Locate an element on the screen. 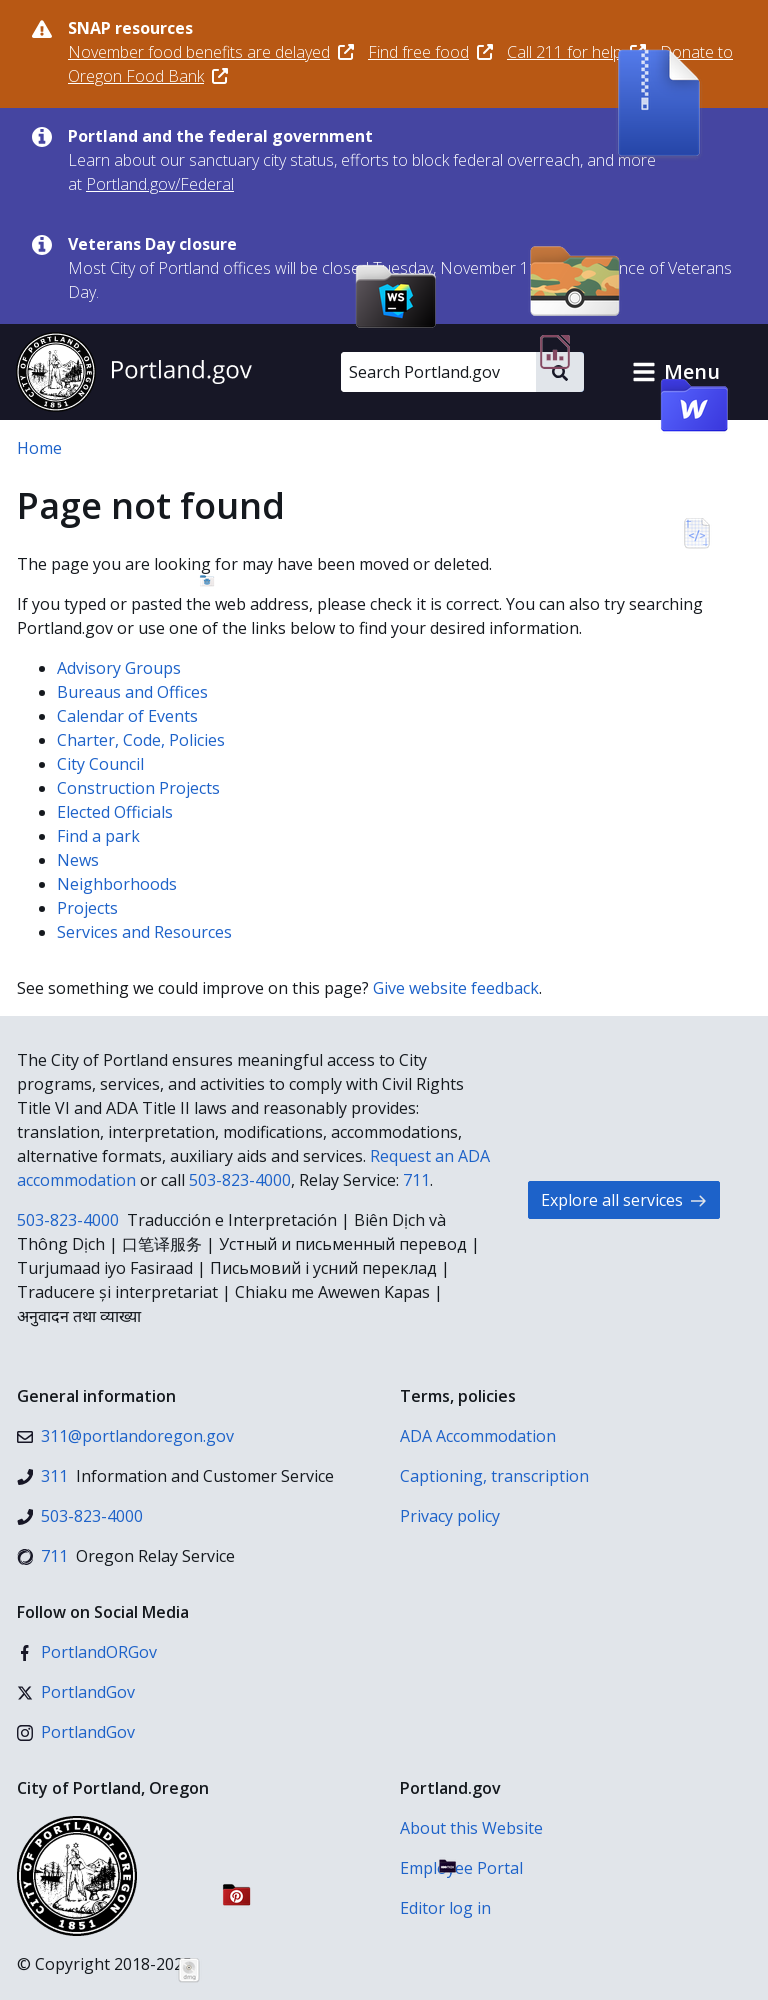 This screenshot has width=768, height=2000. folder containing godot engine project files is located at coordinates (207, 581).